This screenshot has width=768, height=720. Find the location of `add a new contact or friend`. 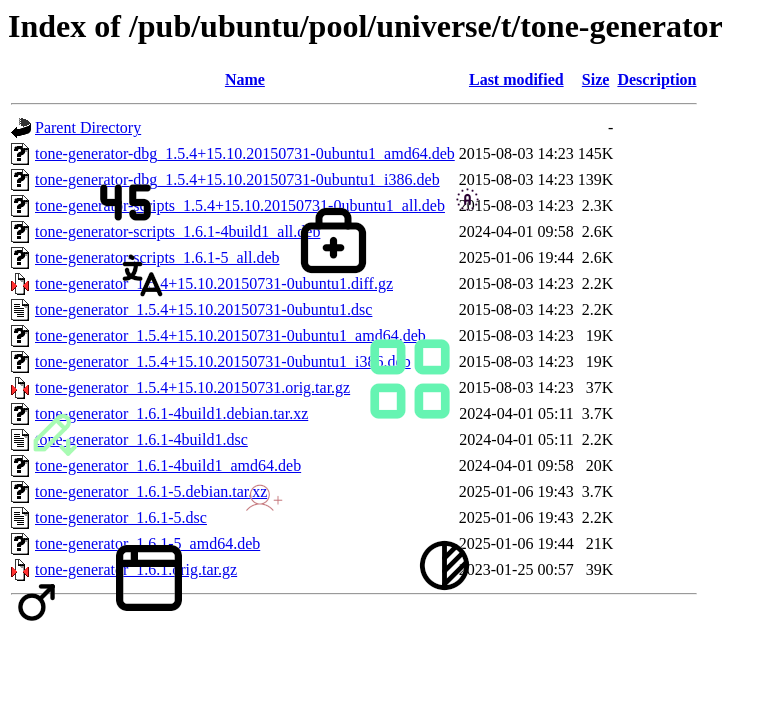

add a new contact or friend is located at coordinates (263, 499).